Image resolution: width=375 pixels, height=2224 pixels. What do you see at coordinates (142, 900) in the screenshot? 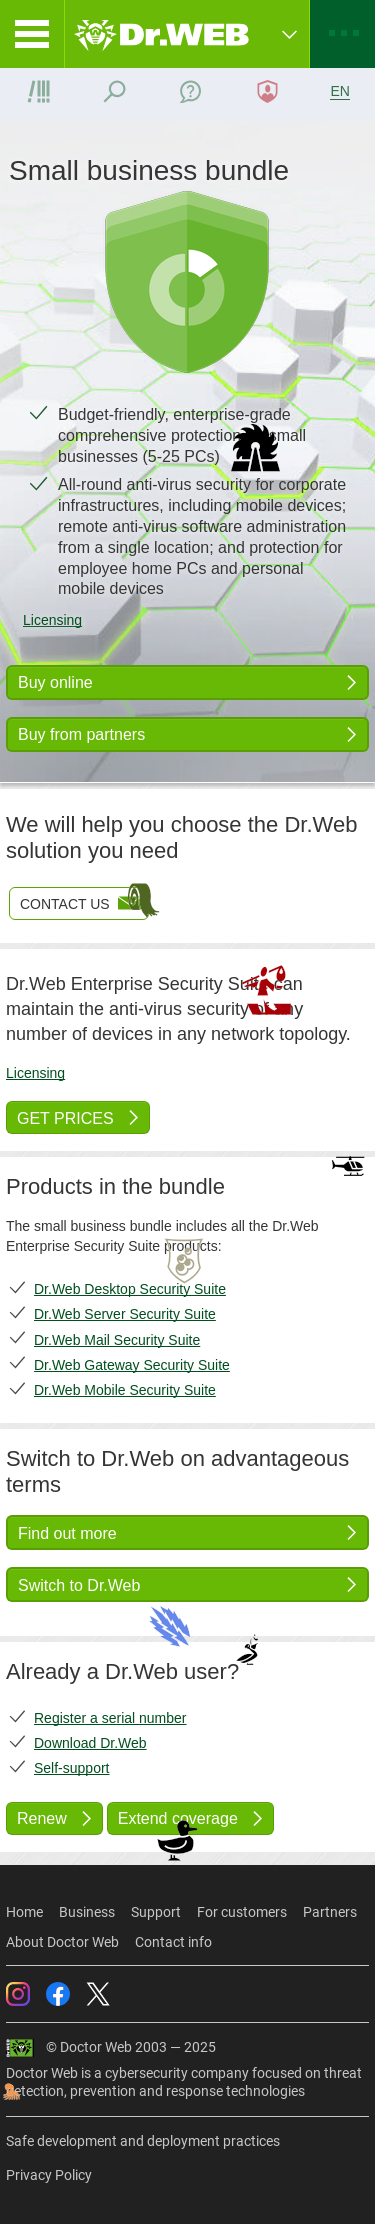
I see `access first aid or medical supplies` at bounding box center [142, 900].